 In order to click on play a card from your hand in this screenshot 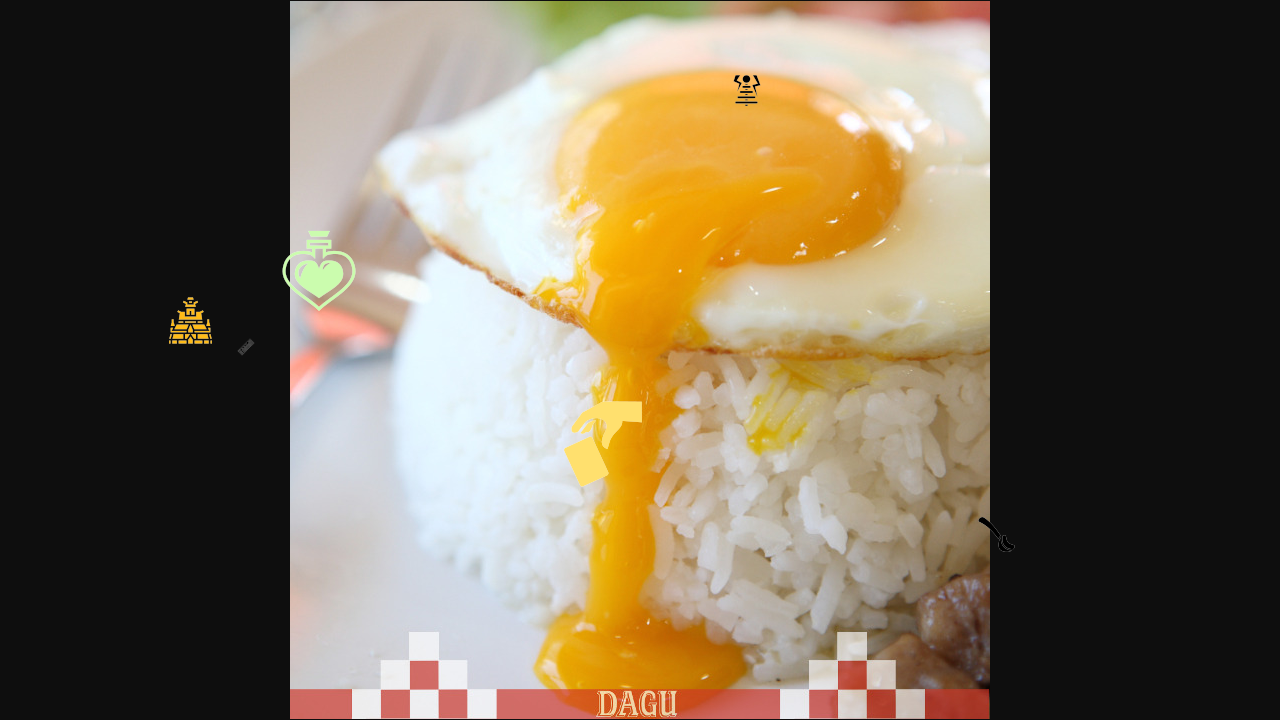, I will do `click(603, 444)`.